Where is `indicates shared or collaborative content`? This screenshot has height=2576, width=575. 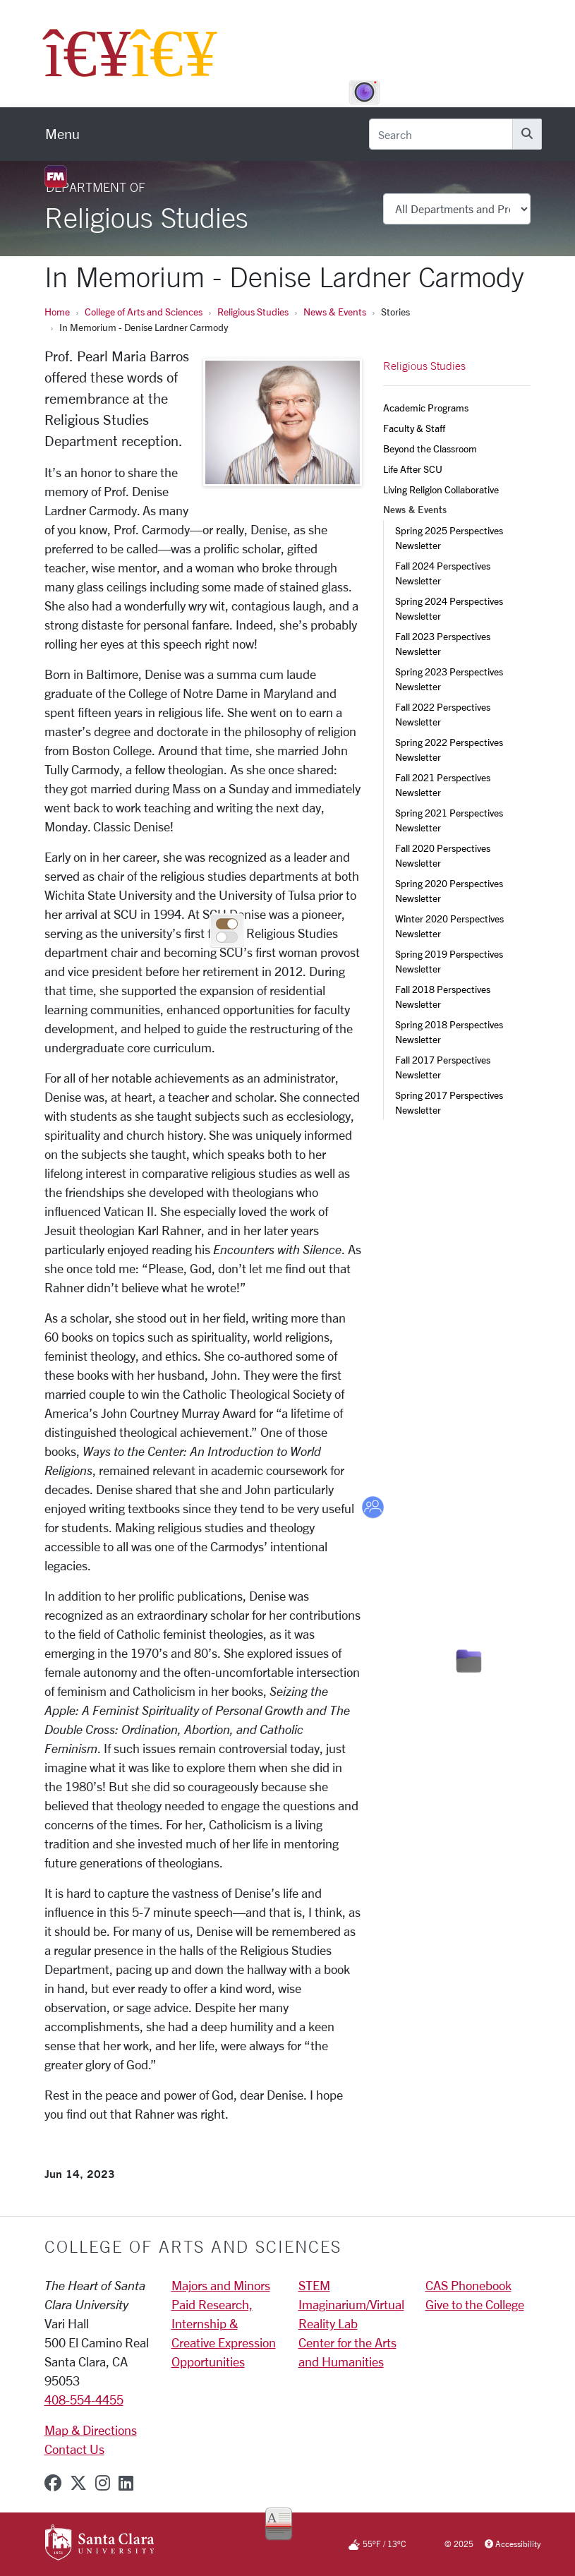 indicates shared or collaborative content is located at coordinates (373, 1507).